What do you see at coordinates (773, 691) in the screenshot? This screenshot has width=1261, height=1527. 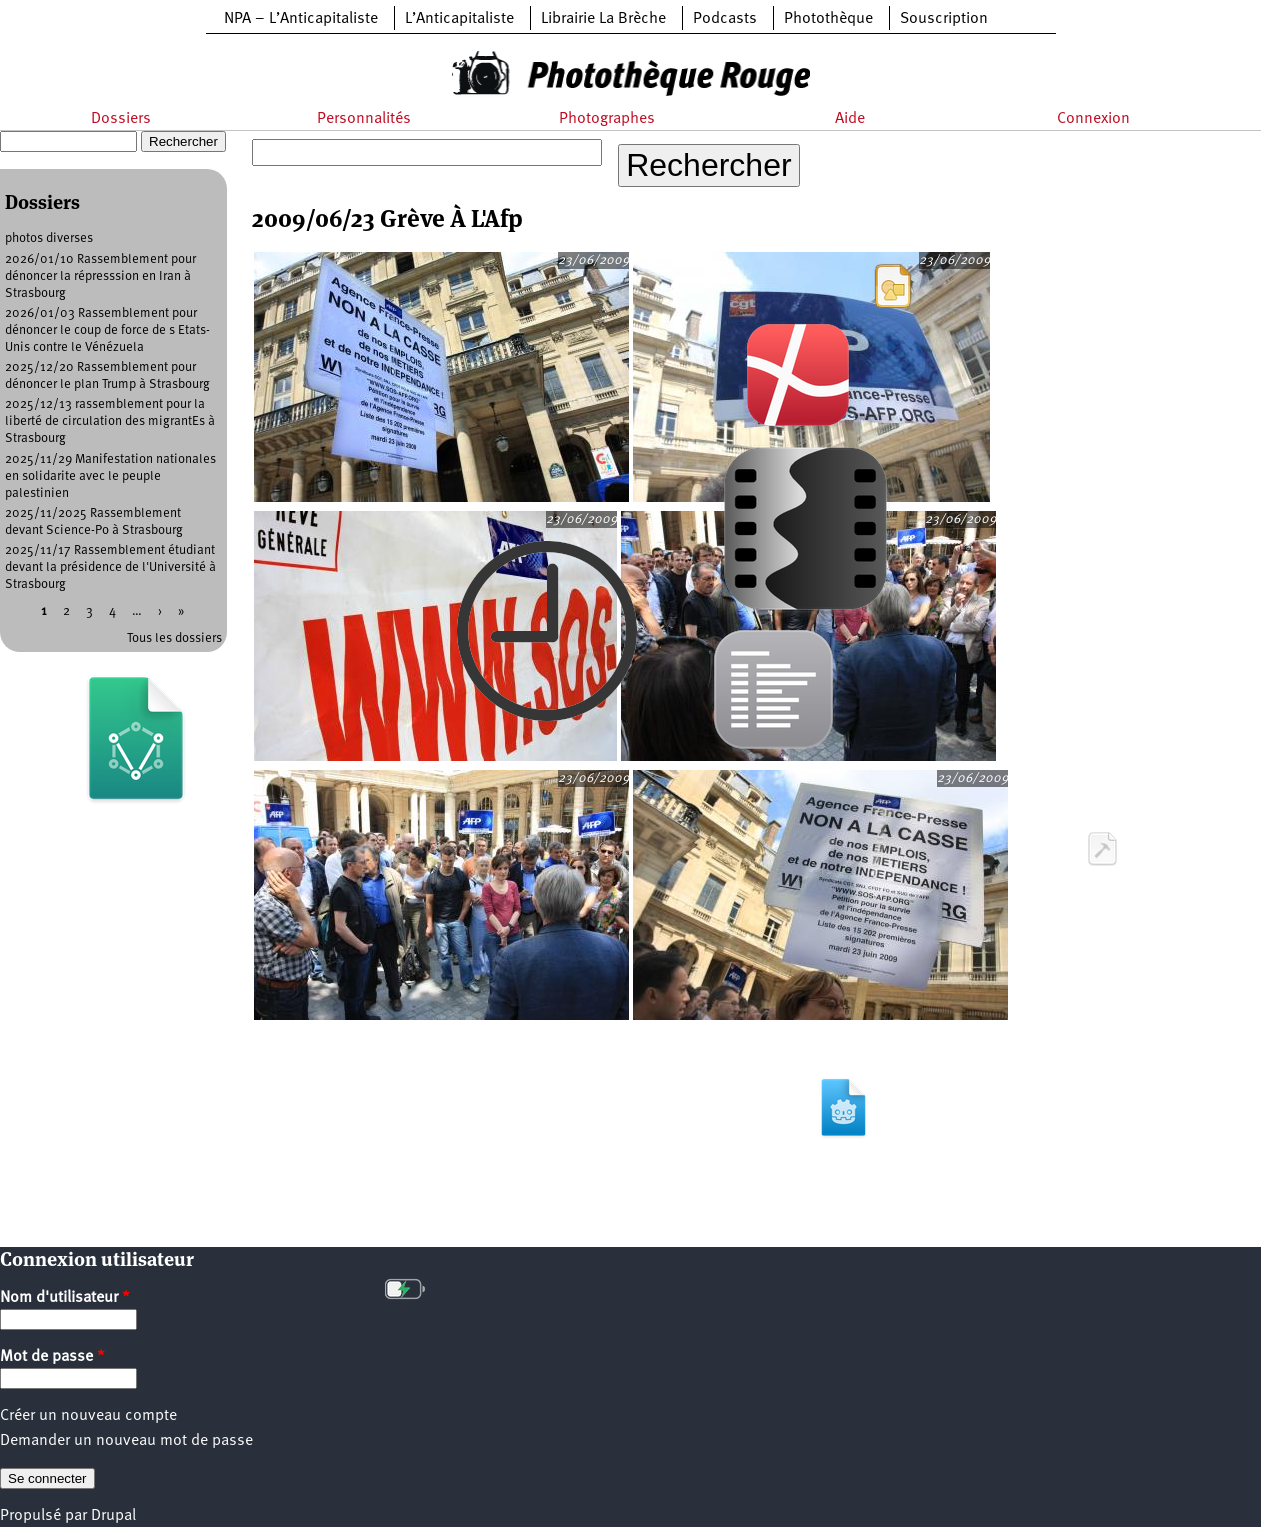 I see `access log preferences or settings` at bounding box center [773, 691].